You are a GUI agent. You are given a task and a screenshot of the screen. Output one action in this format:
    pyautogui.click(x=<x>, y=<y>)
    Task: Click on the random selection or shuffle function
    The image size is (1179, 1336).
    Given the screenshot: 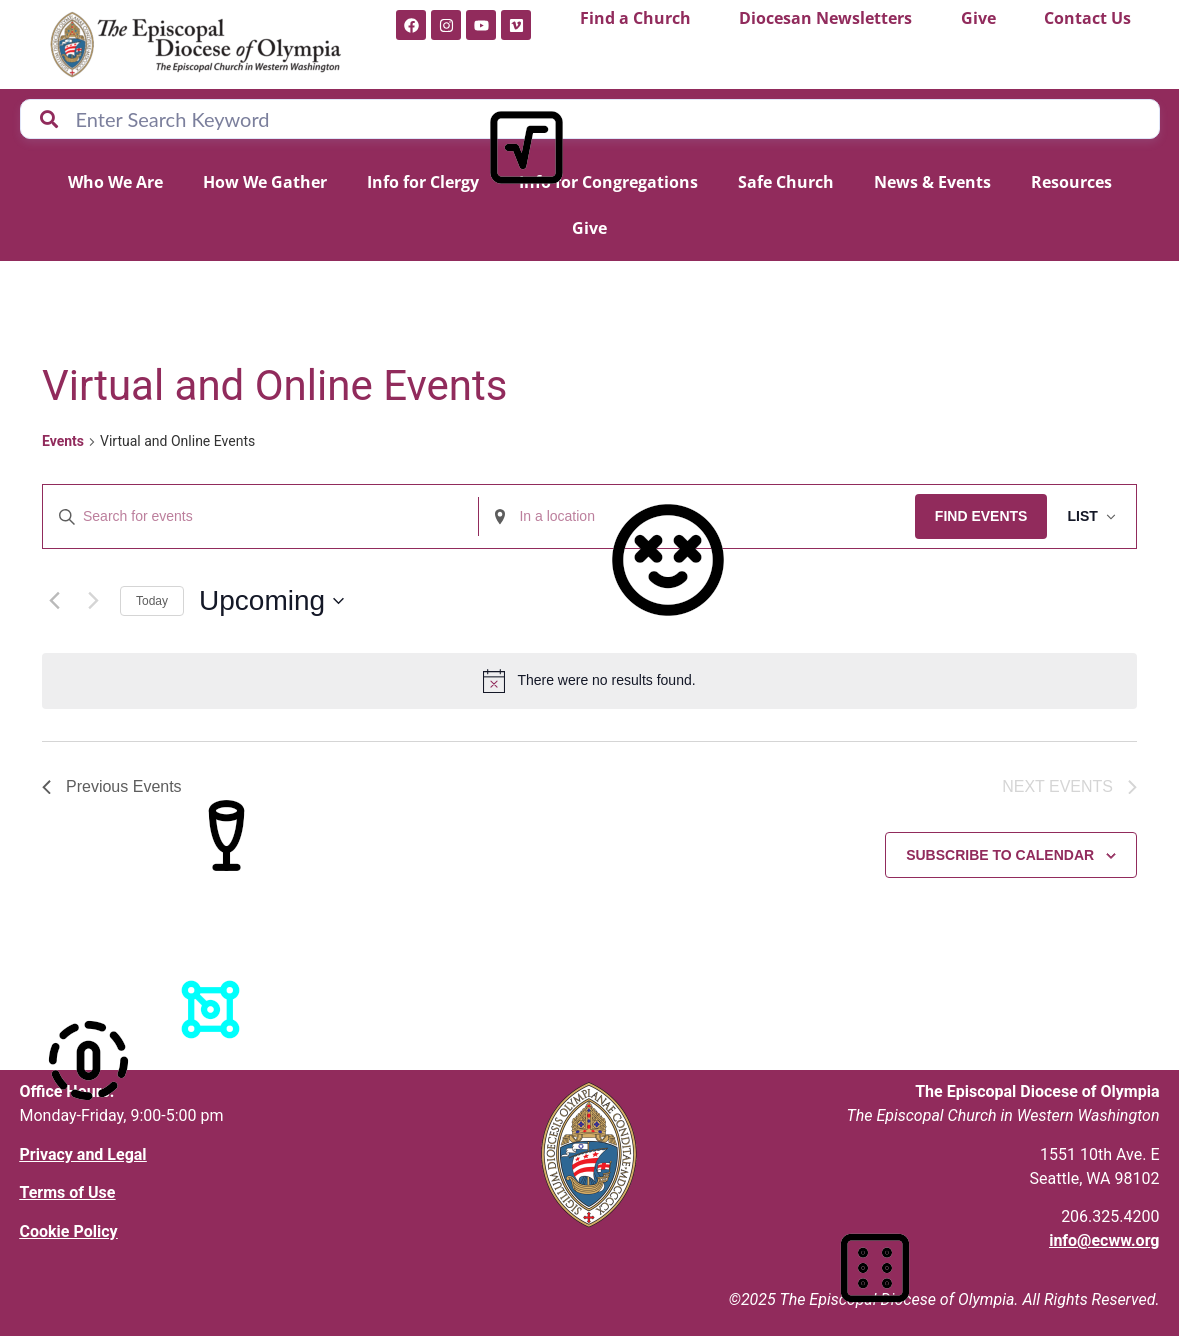 What is the action you would take?
    pyautogui.click(x=875, y=1268)
    